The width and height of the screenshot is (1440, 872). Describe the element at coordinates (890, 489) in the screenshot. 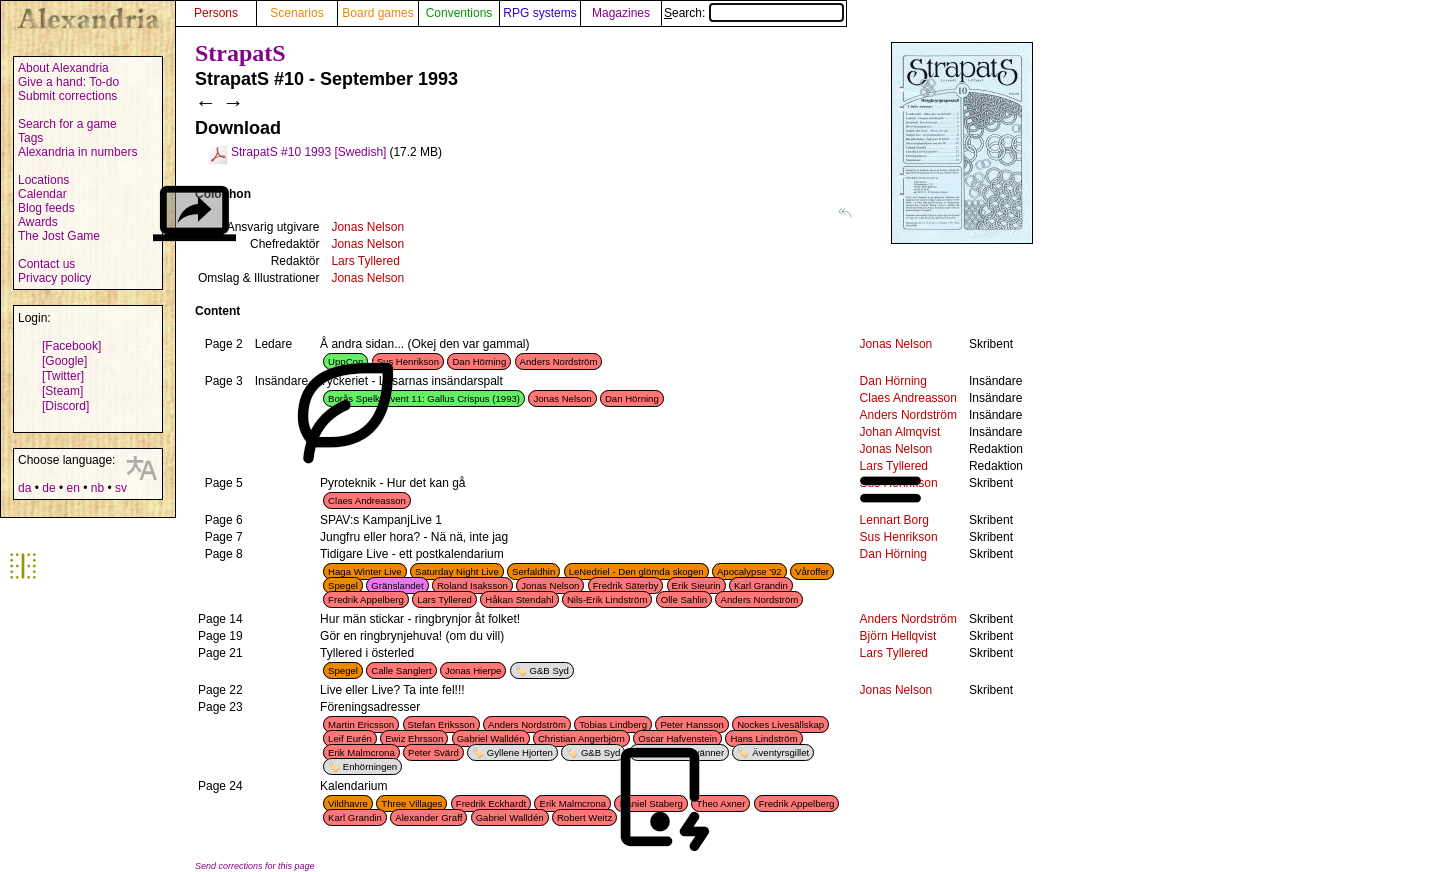

I see `drag to reorder or rearrange items` at that location.